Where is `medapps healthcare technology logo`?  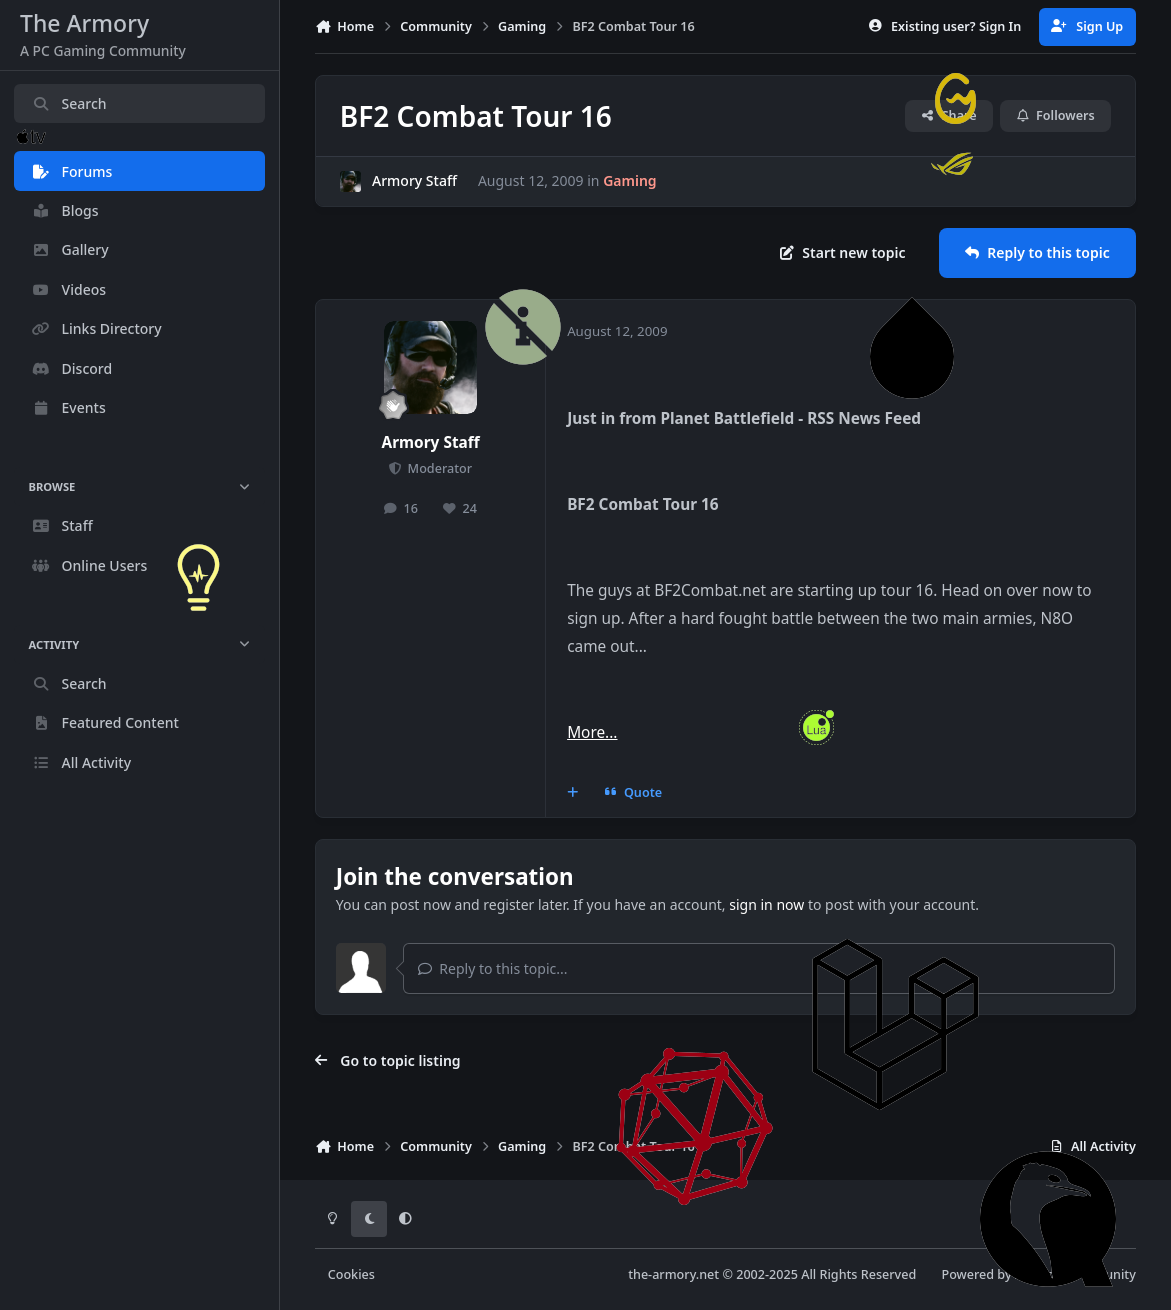
medapps healthcare technology logo is located at coordinates (198, 577).